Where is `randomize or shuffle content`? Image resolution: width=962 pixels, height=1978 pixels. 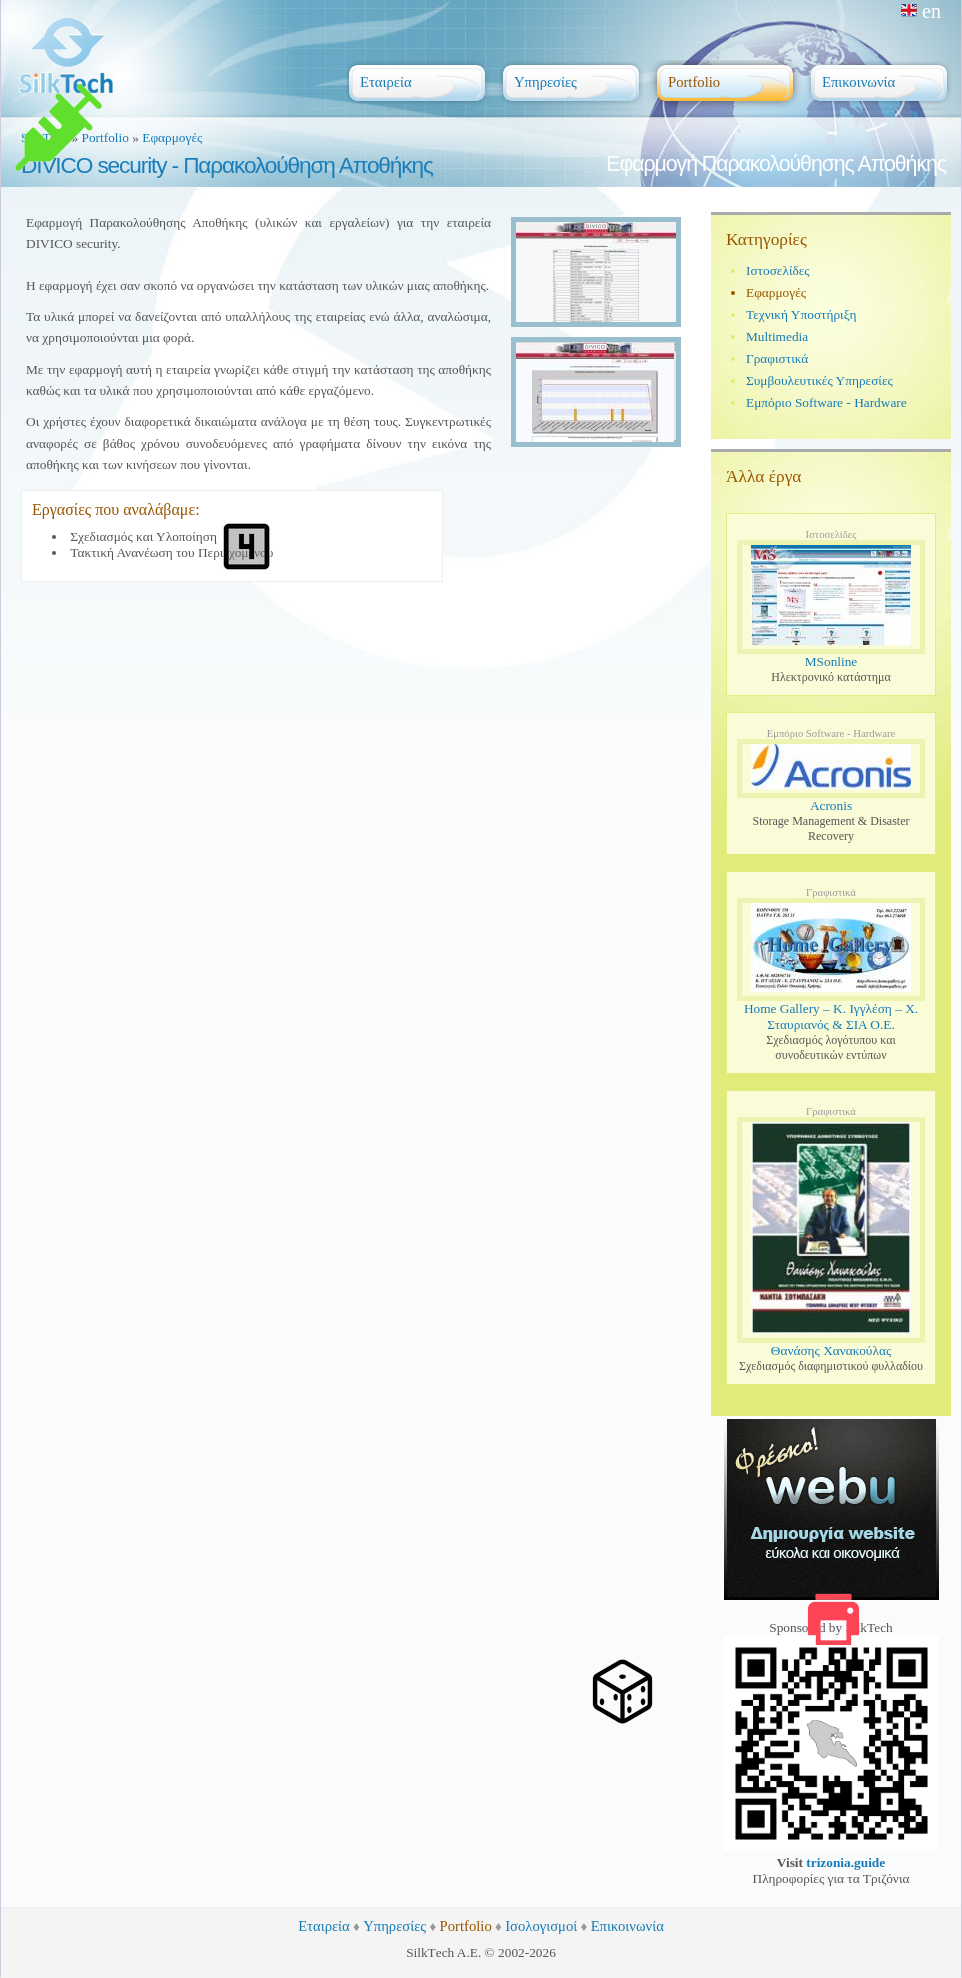
randomize or shuffle content is located at coordinates (622, 1691).